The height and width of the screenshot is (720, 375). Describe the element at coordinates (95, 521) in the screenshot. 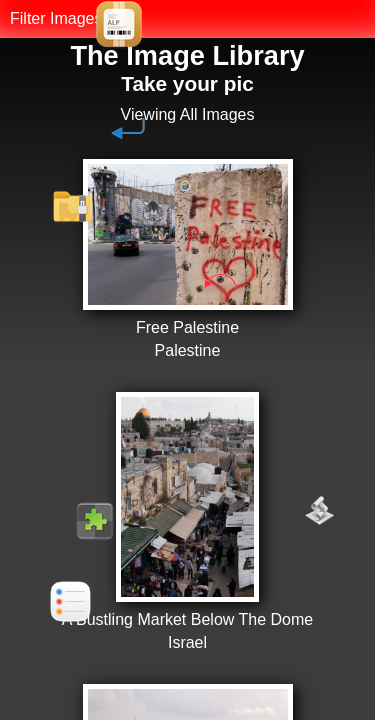

I see `browse or manage system add-ons` at that location.